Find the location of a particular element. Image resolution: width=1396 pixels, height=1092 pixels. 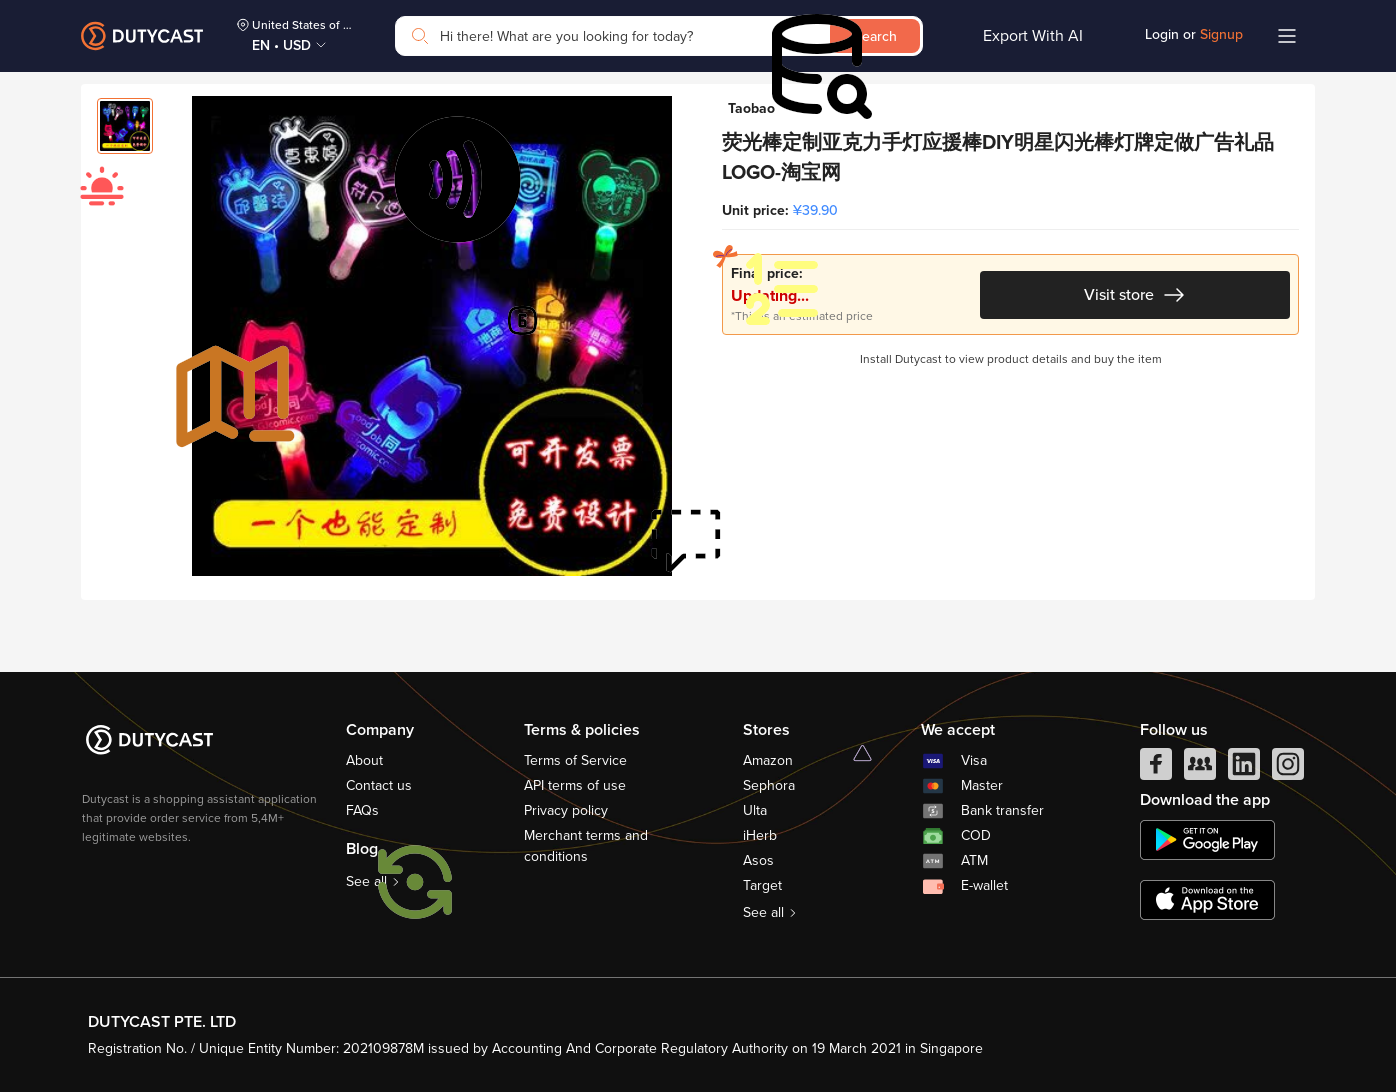

remove a location from the map is located at coordinates (232, 396).